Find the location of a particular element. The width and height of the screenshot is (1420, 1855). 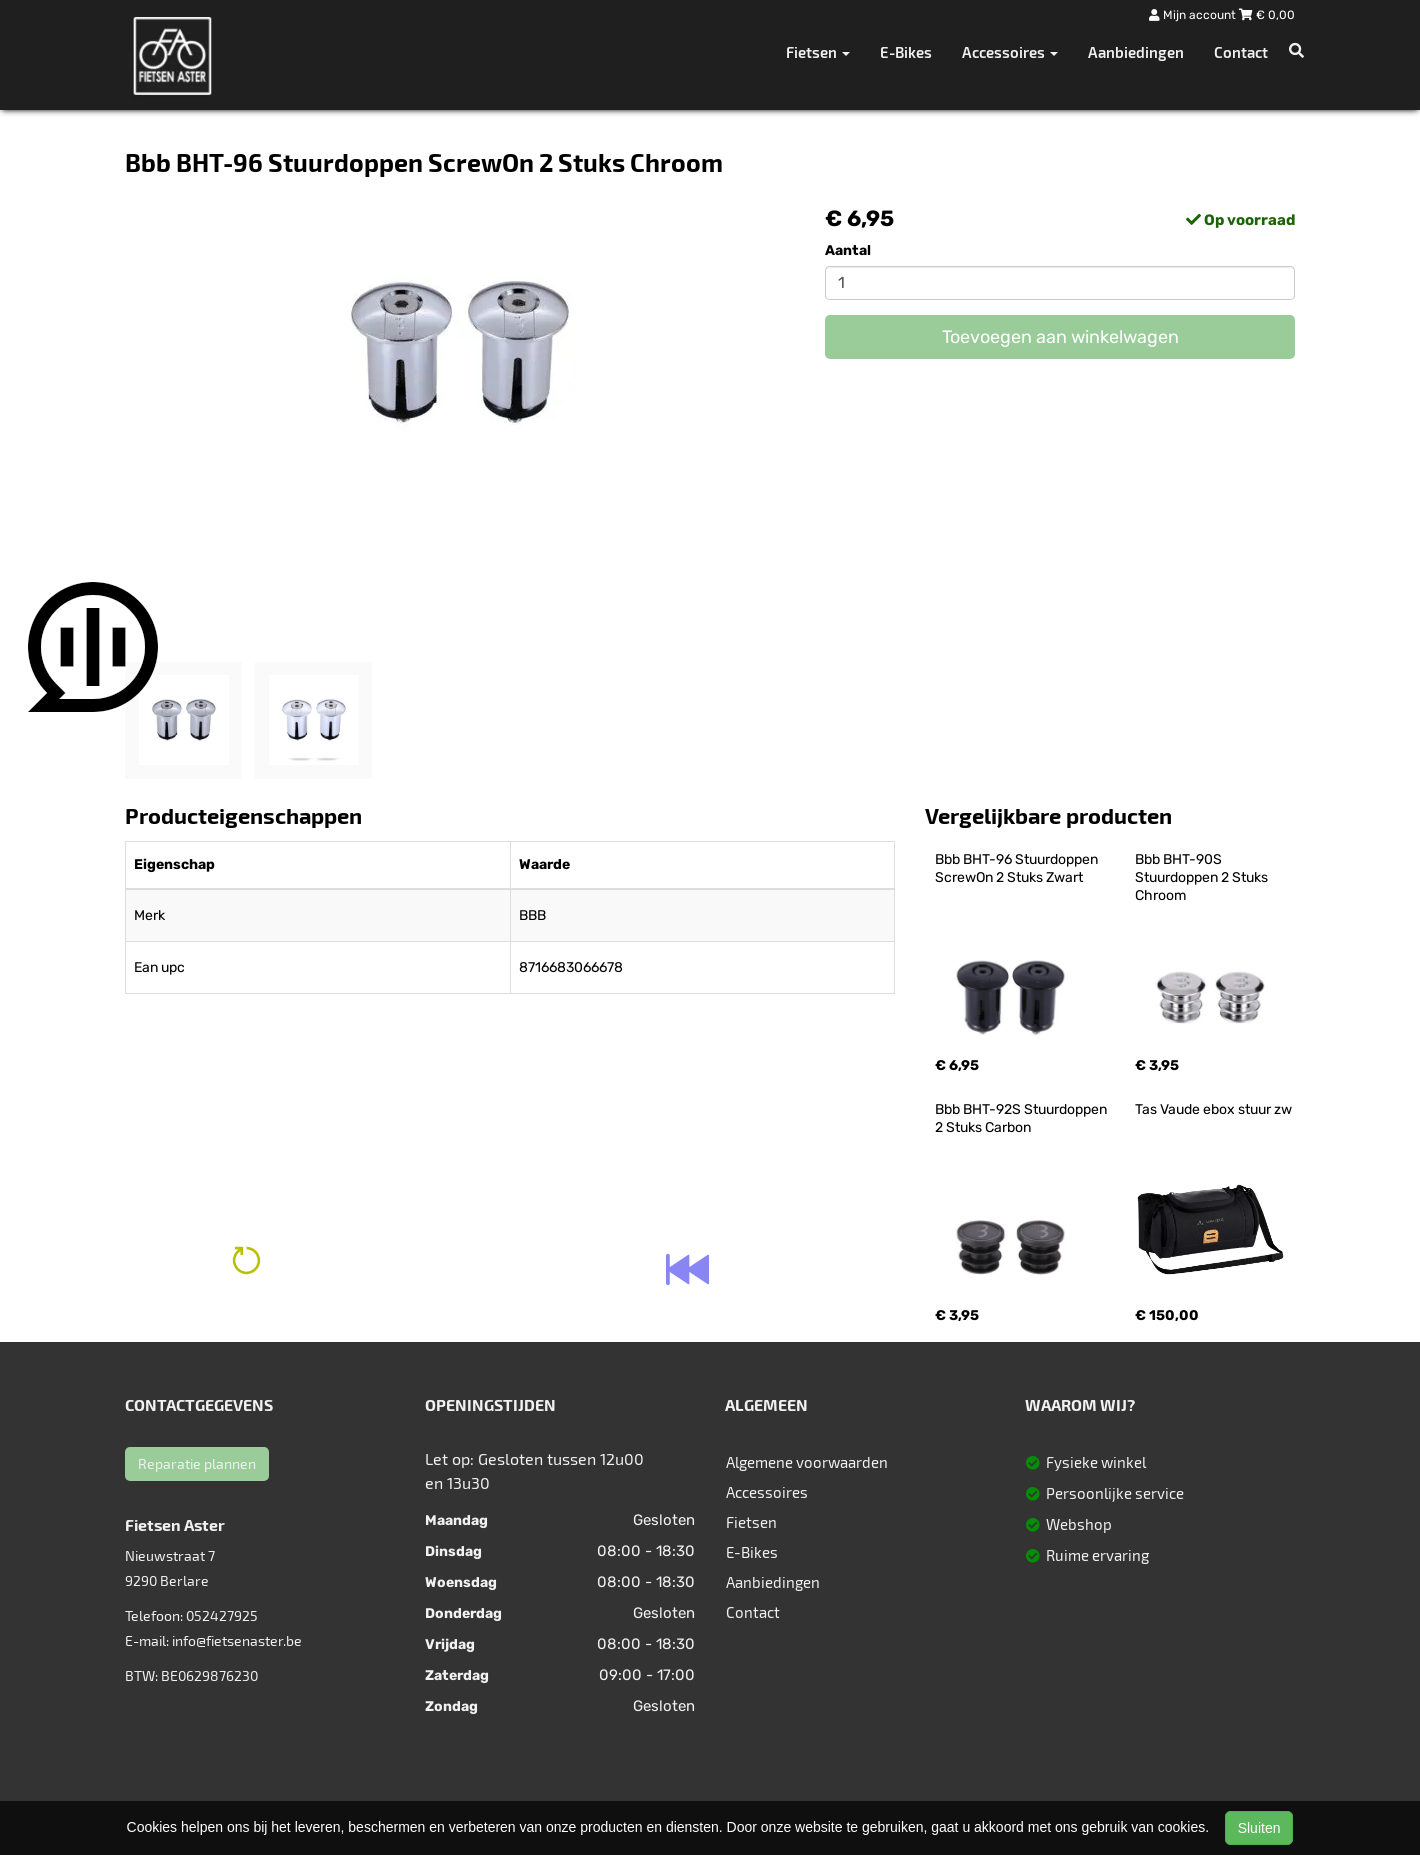

skip to the beginning of the track is located at coordinates (687, 1269).